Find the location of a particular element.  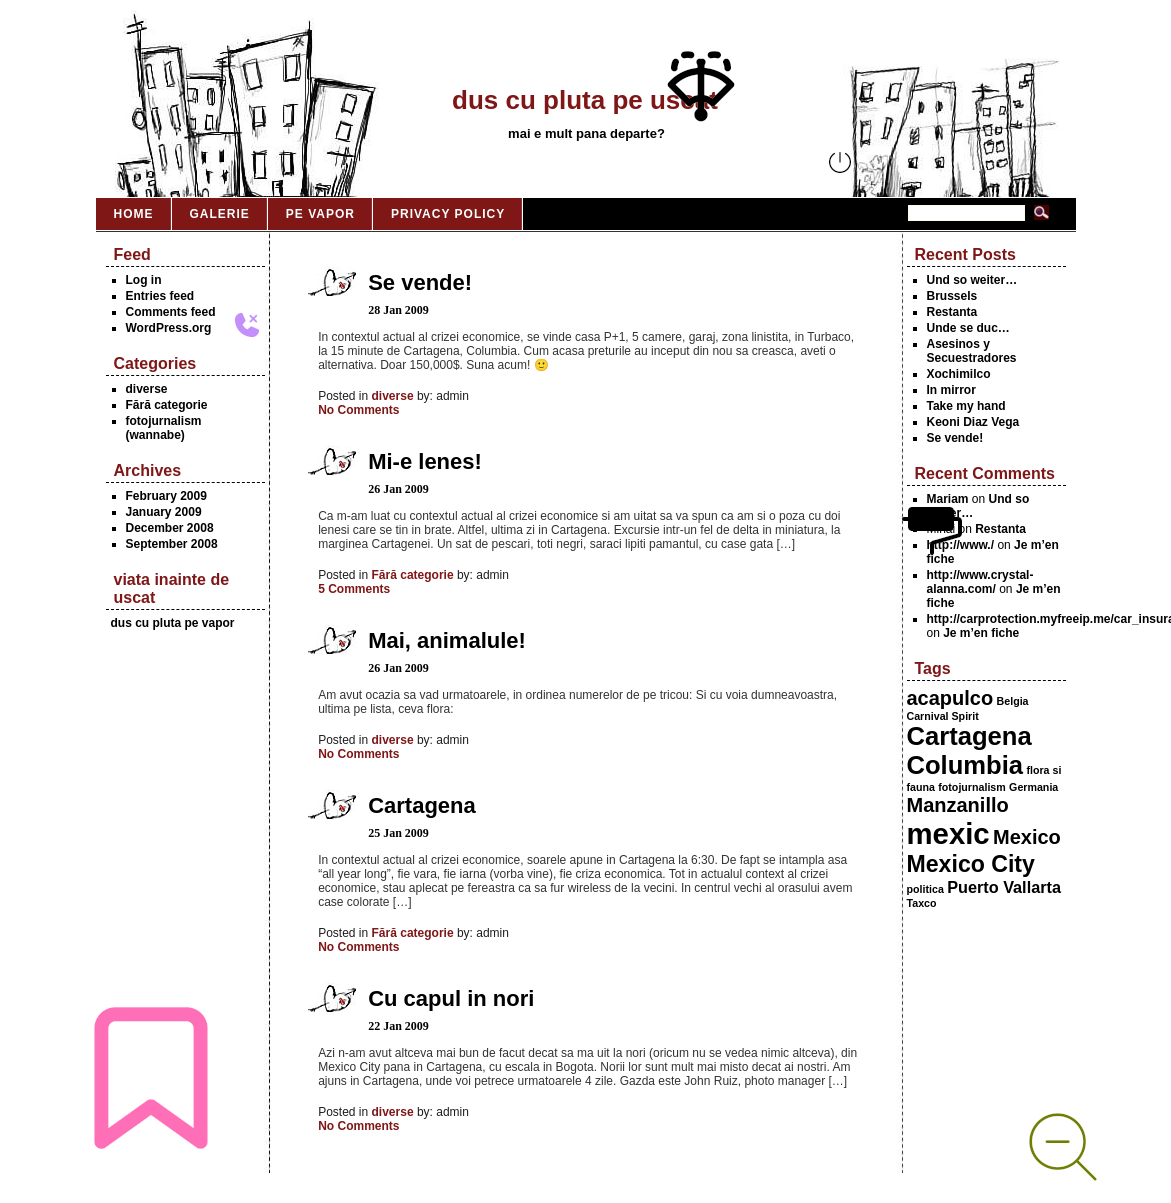

save this item for later is located at coordinates (151, 1078).